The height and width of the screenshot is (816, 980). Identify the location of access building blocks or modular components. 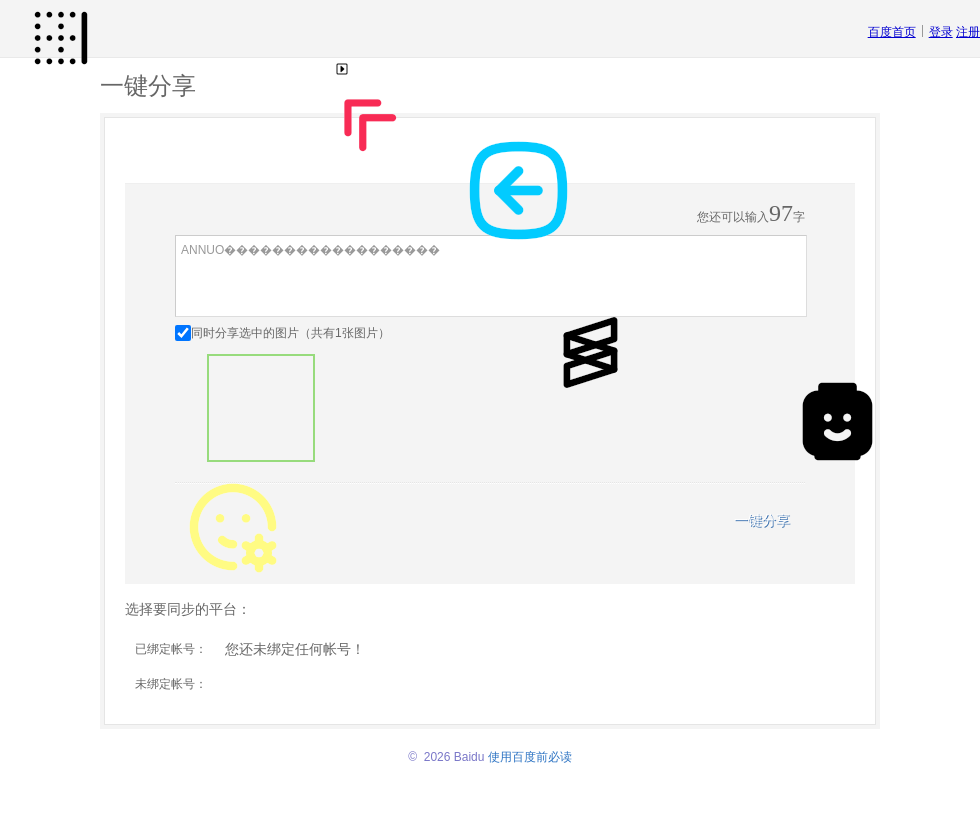
(837, 421).